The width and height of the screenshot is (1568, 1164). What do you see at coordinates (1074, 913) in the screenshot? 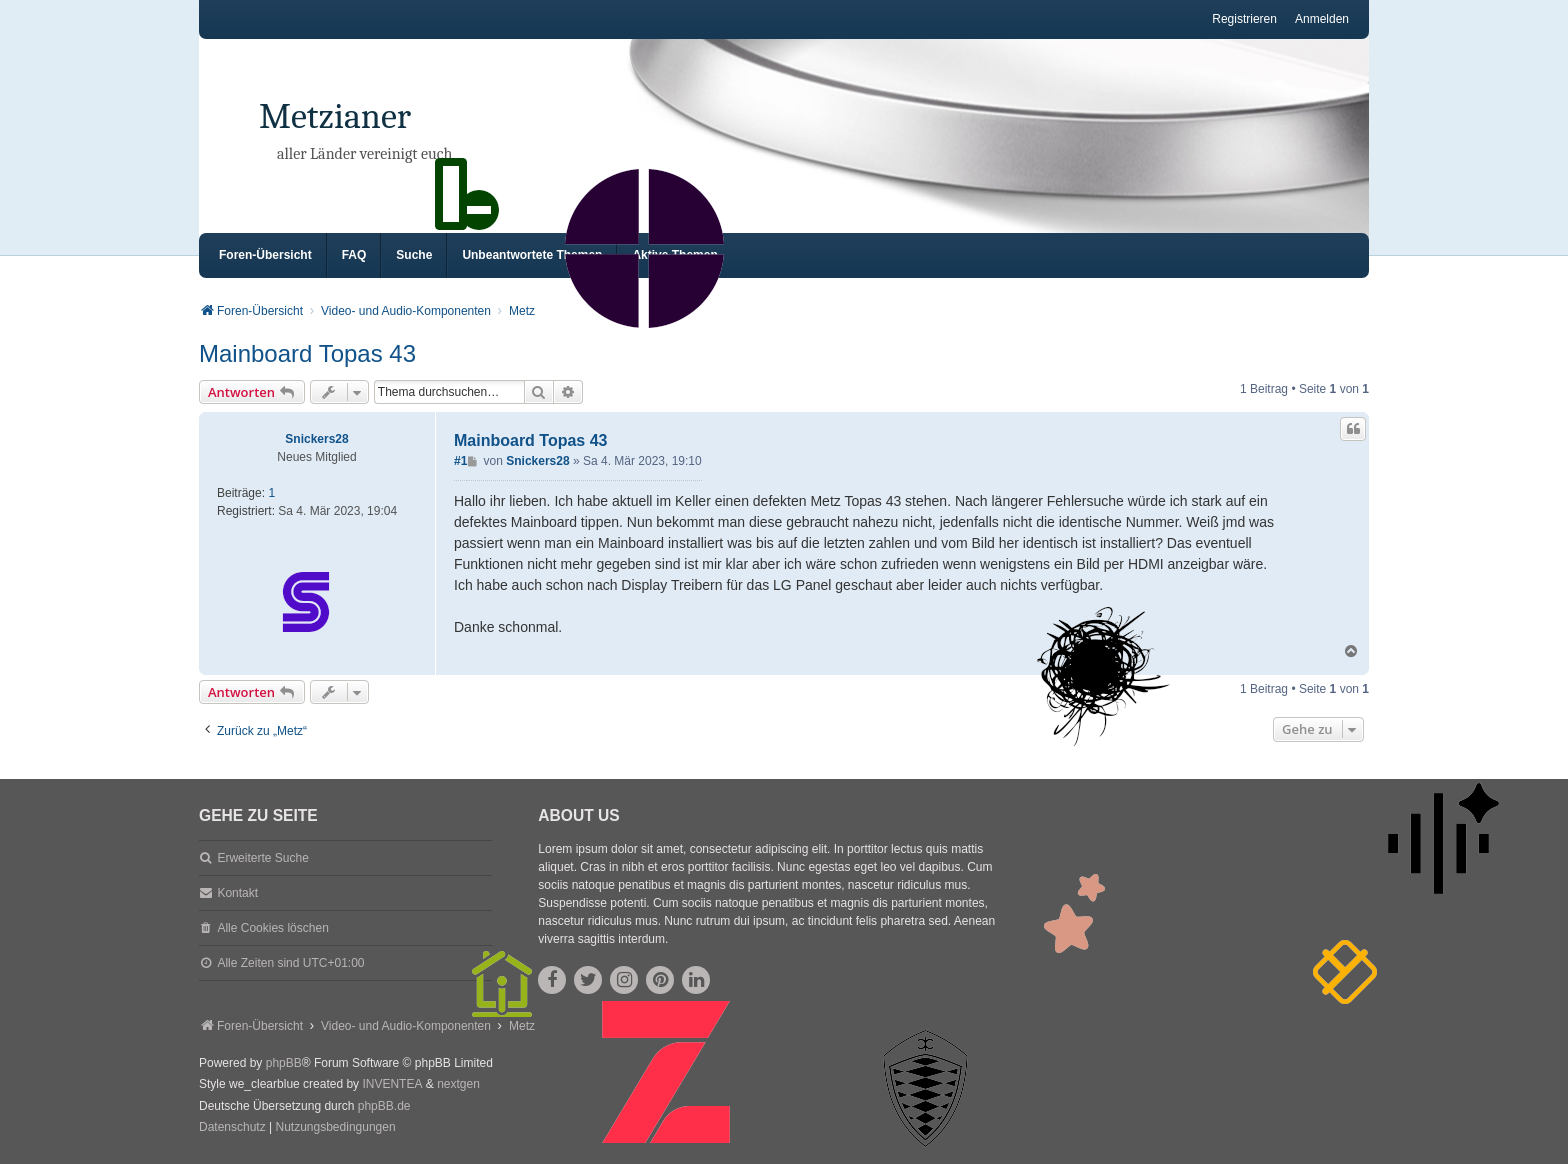
I see `open Anki flashcard application` at bounding box center [1074, 913].